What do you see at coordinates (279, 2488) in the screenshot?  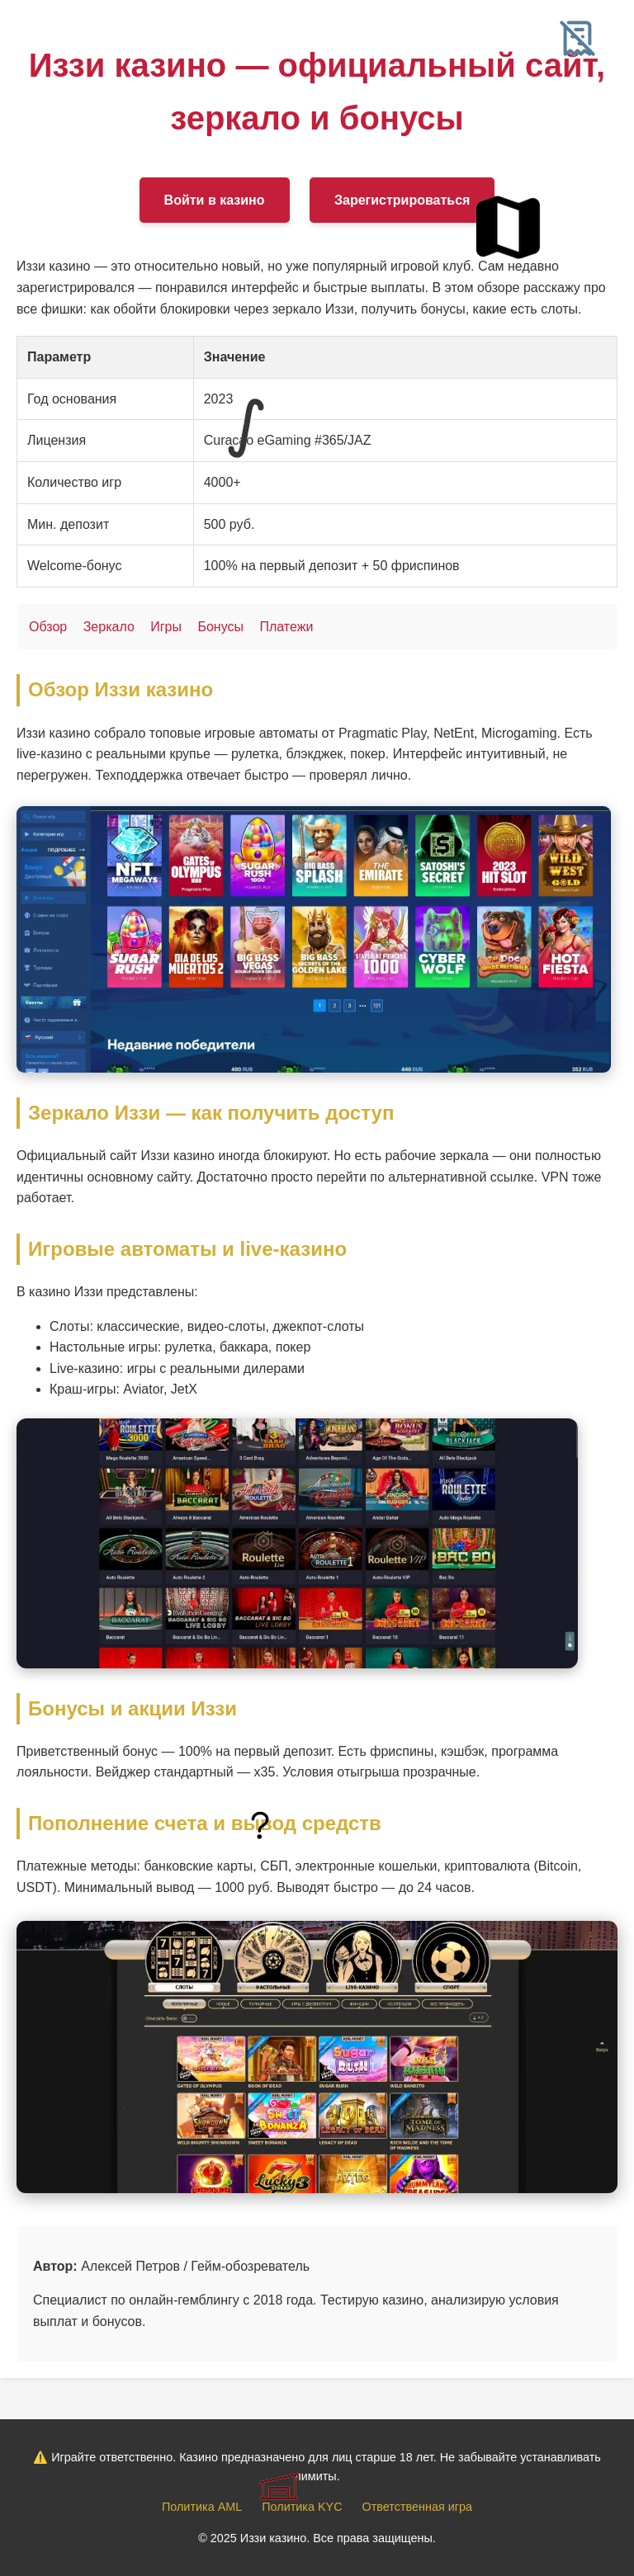 I see `access warehouse or storage inventory` at bounding box center [279, 2488].